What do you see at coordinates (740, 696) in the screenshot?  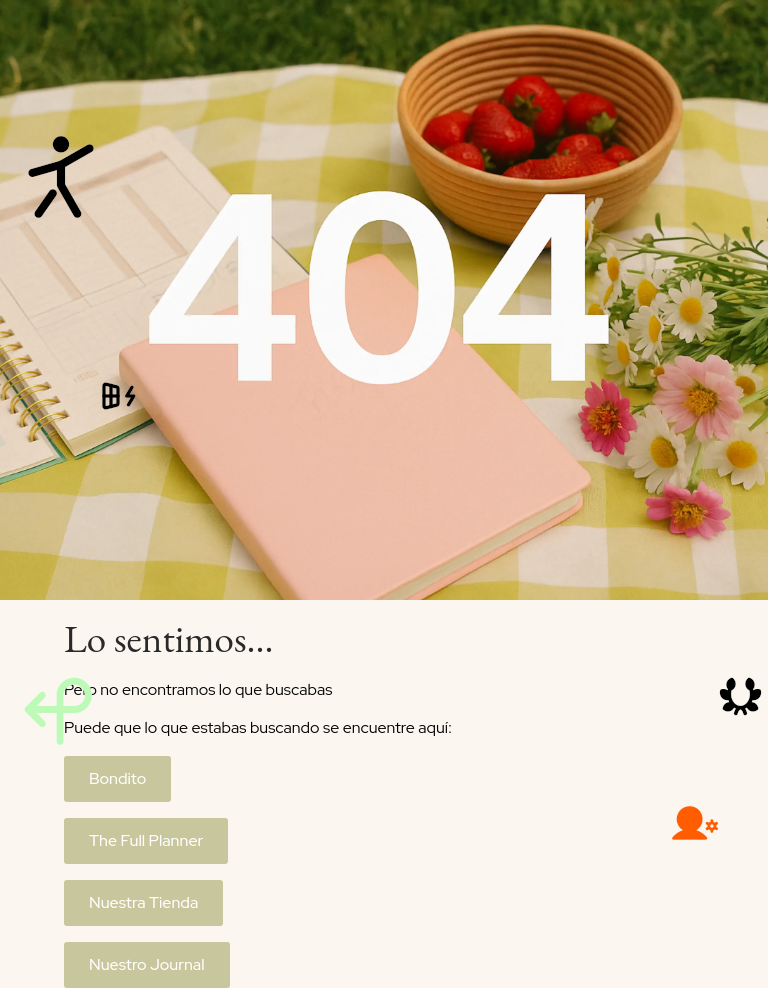 I see `view achievements or awards` at bounding box center [740, 696].